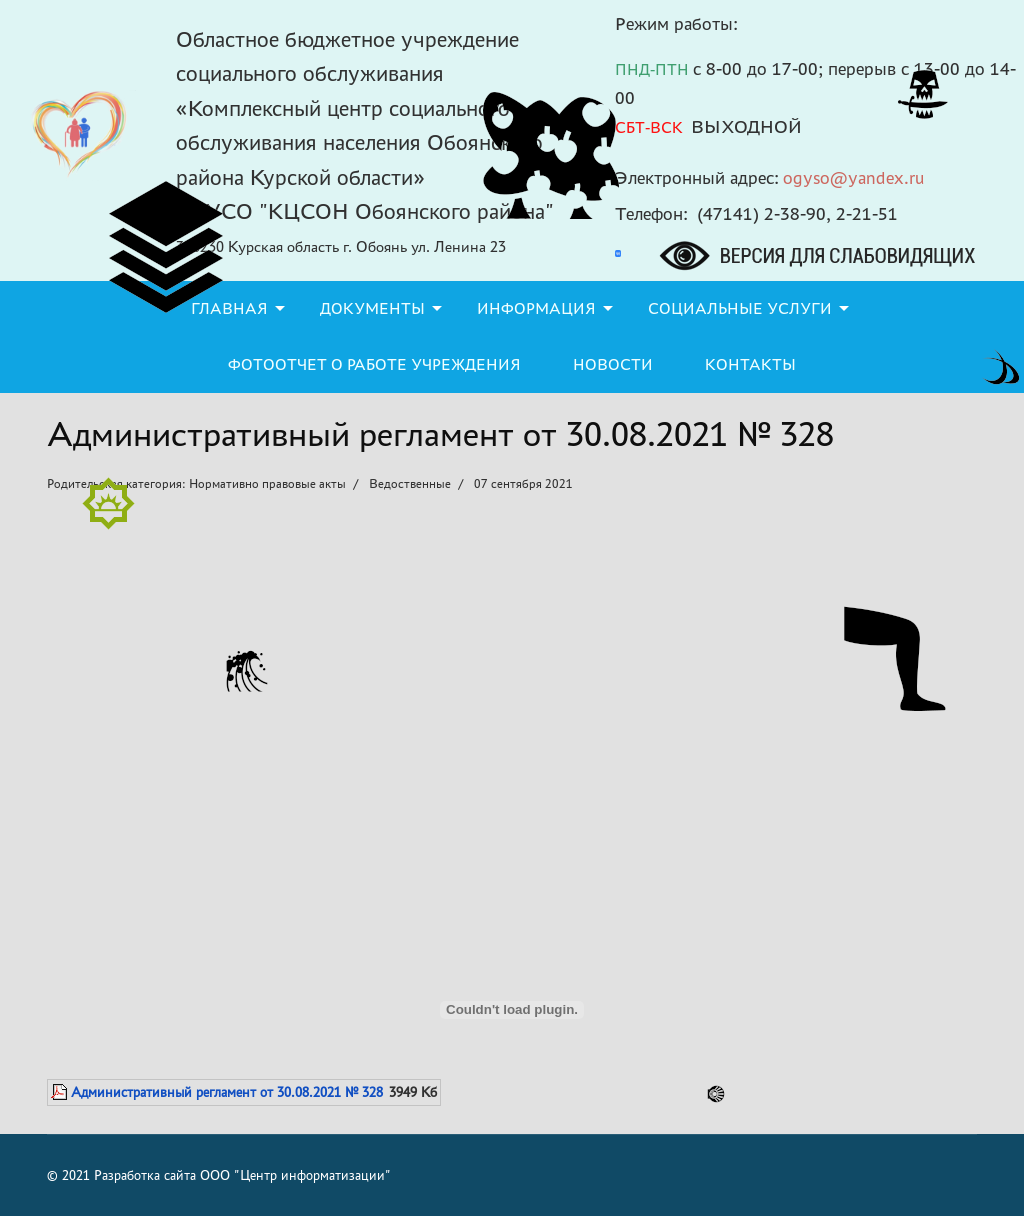 Image resolution: width=1024 pixels, height=1216 pixels. What do you see at coordinates (166, 247) in the screenshot?
I see `view layers or stacked elements` at bounding box center [166, 247].